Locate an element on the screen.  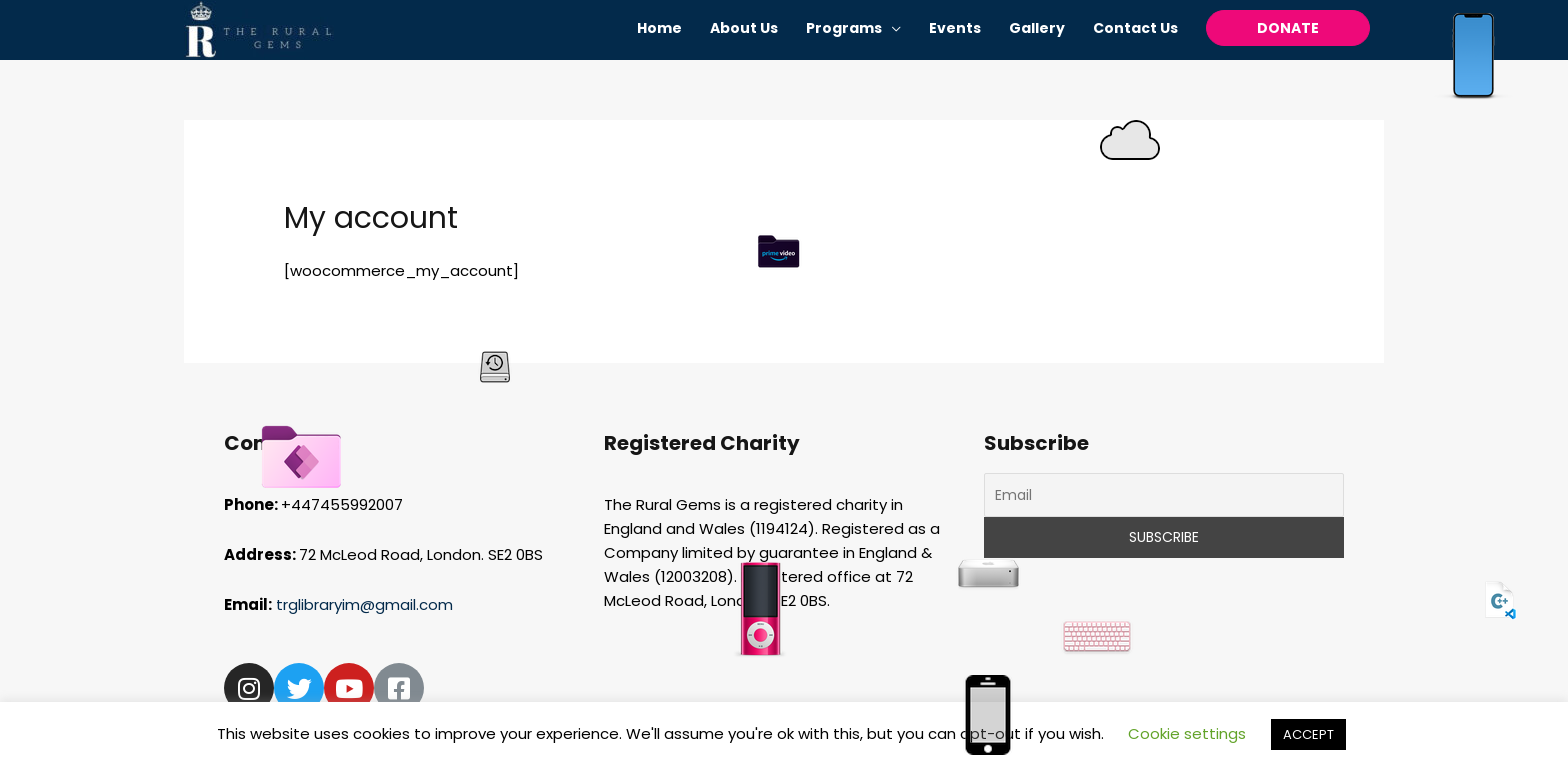
mac mini server device is located at coordinates (988, 568).